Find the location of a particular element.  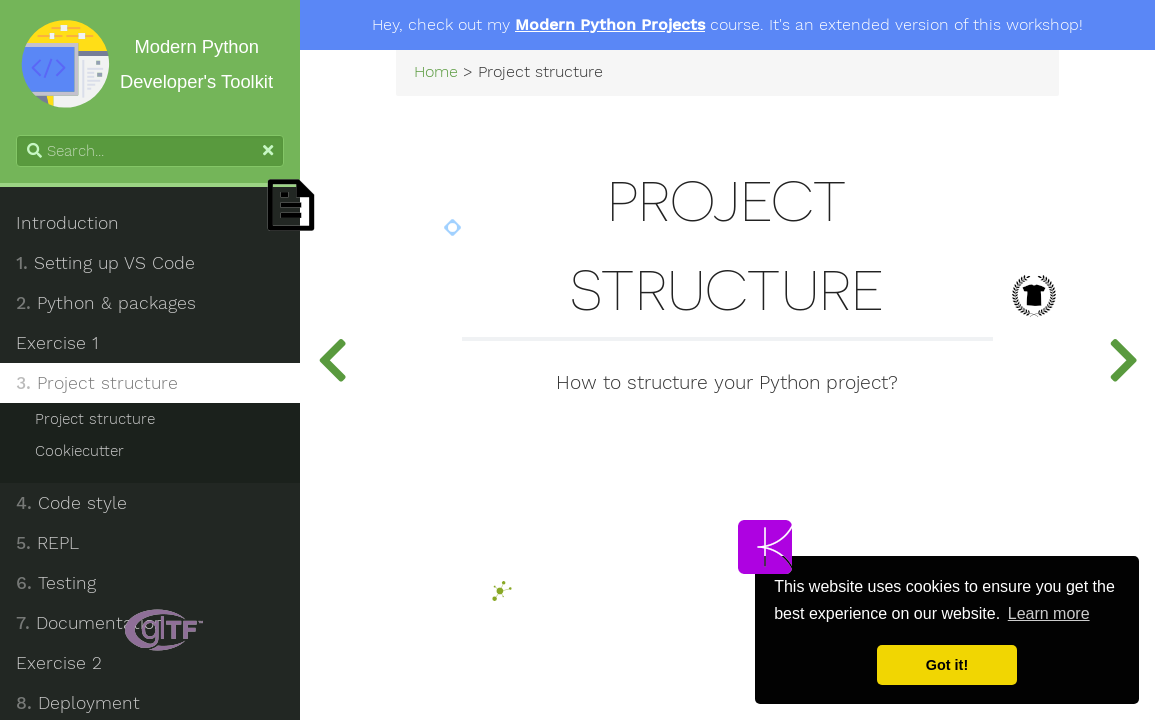

cloudsmith logo is located at coordinates (452, 227).